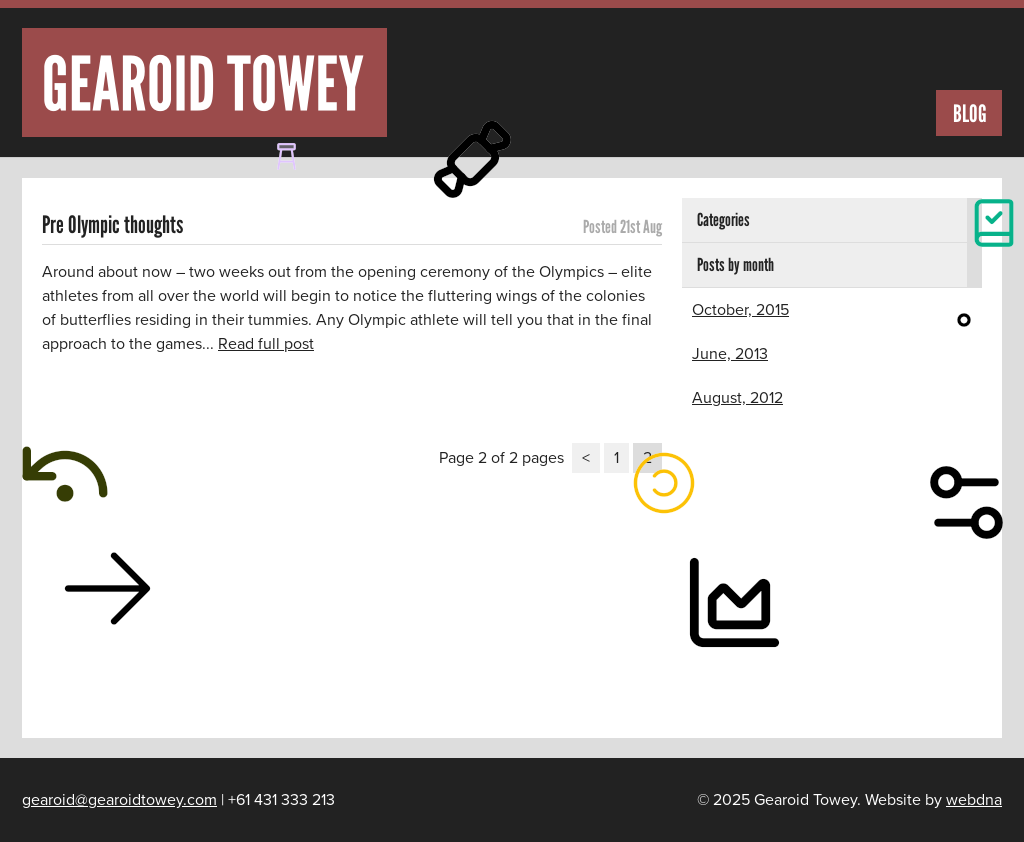  Describe the element at coordinates (286, 156) in the screenshot. I see `browse furniture or seating options` at that location.